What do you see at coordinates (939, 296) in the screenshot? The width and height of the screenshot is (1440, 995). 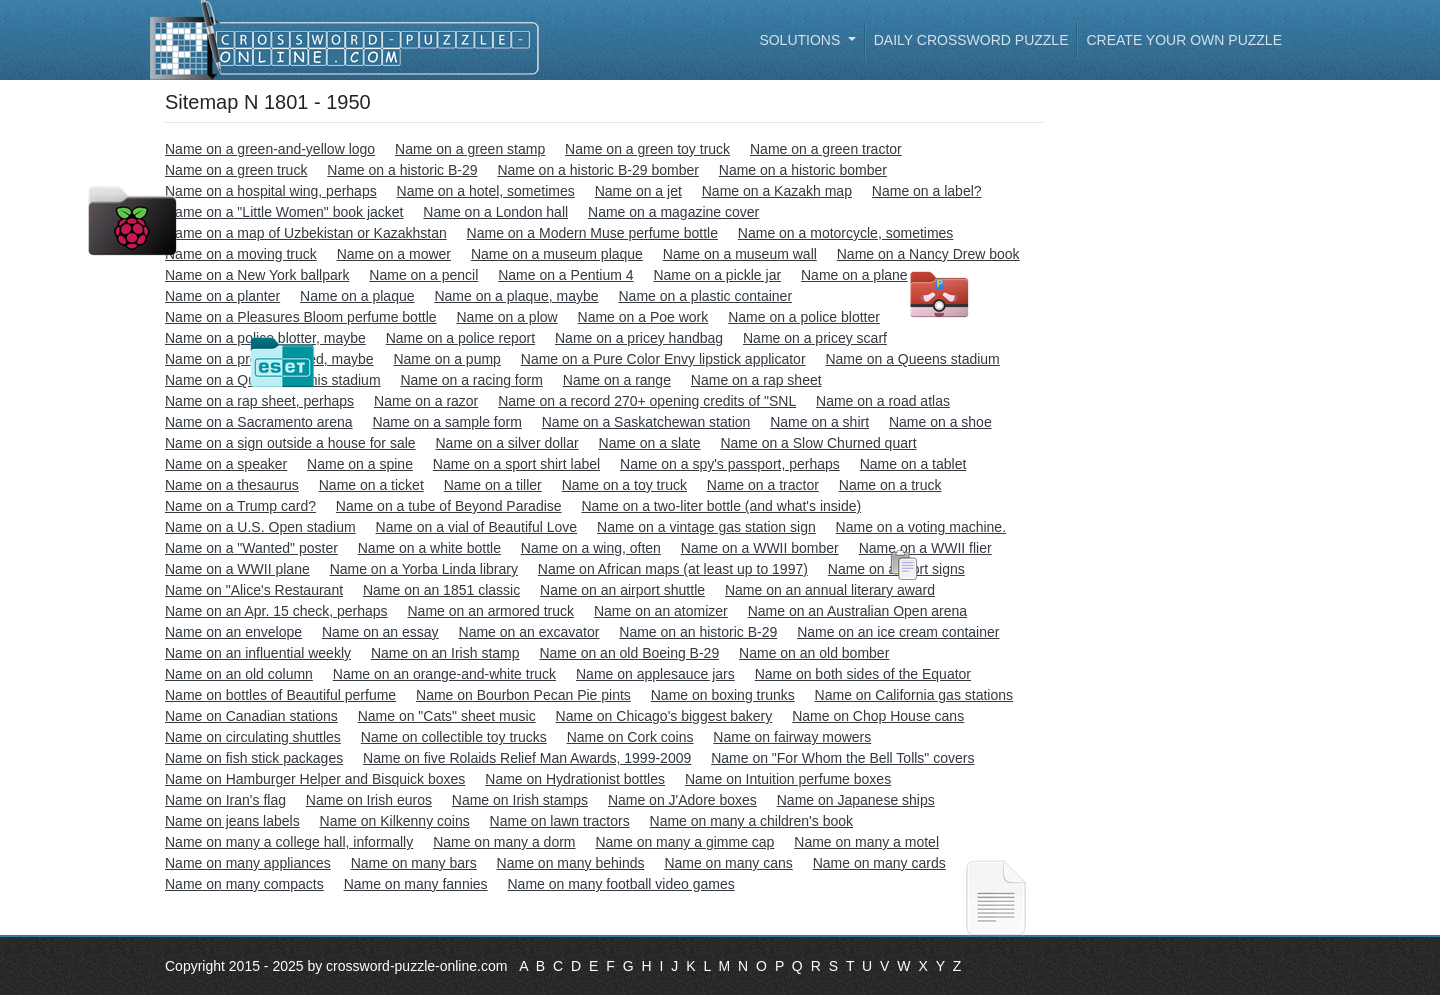 I see `open pokémon-themed folder` at bounding box center [939, 296].